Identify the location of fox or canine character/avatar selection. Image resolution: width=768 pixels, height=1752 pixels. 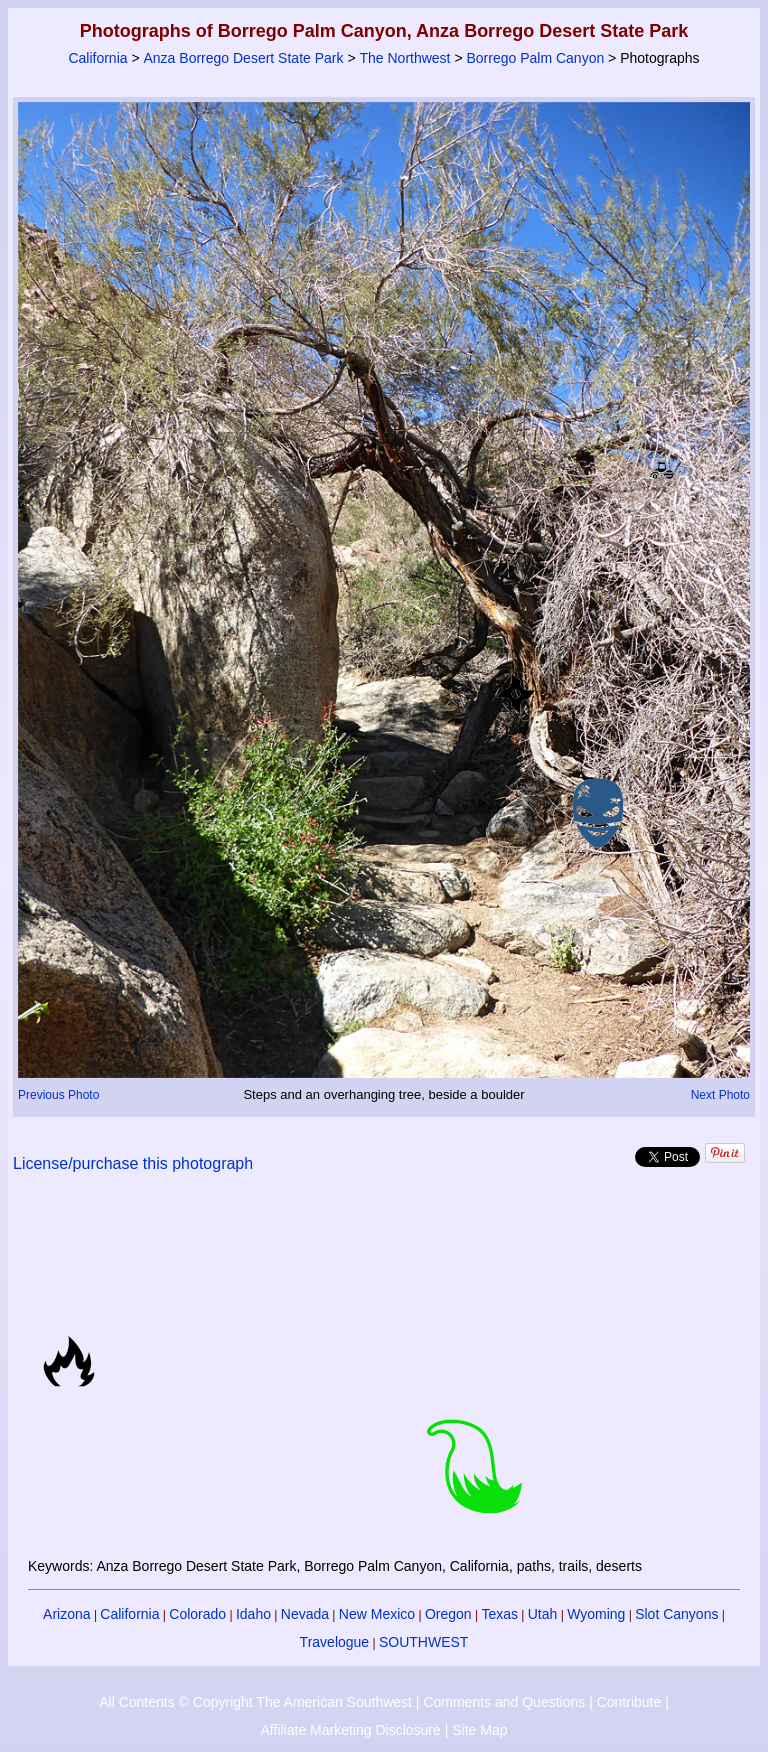
(474, 1466).